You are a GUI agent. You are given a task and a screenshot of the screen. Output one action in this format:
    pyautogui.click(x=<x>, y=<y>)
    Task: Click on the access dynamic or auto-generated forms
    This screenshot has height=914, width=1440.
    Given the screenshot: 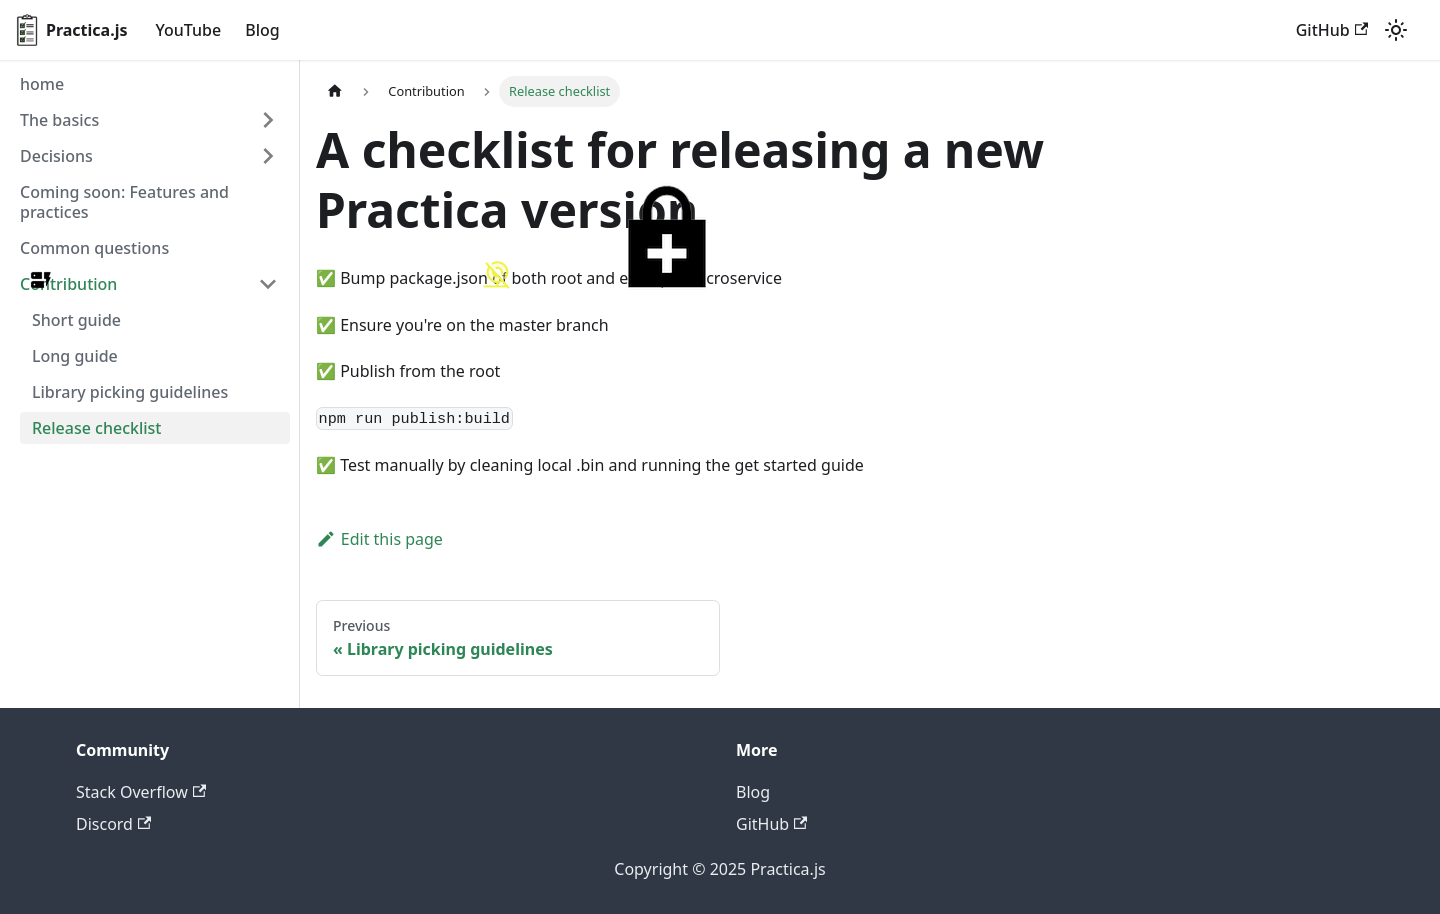 What is the action you would take?
    pyautogui.click(x=41, y=280)
    